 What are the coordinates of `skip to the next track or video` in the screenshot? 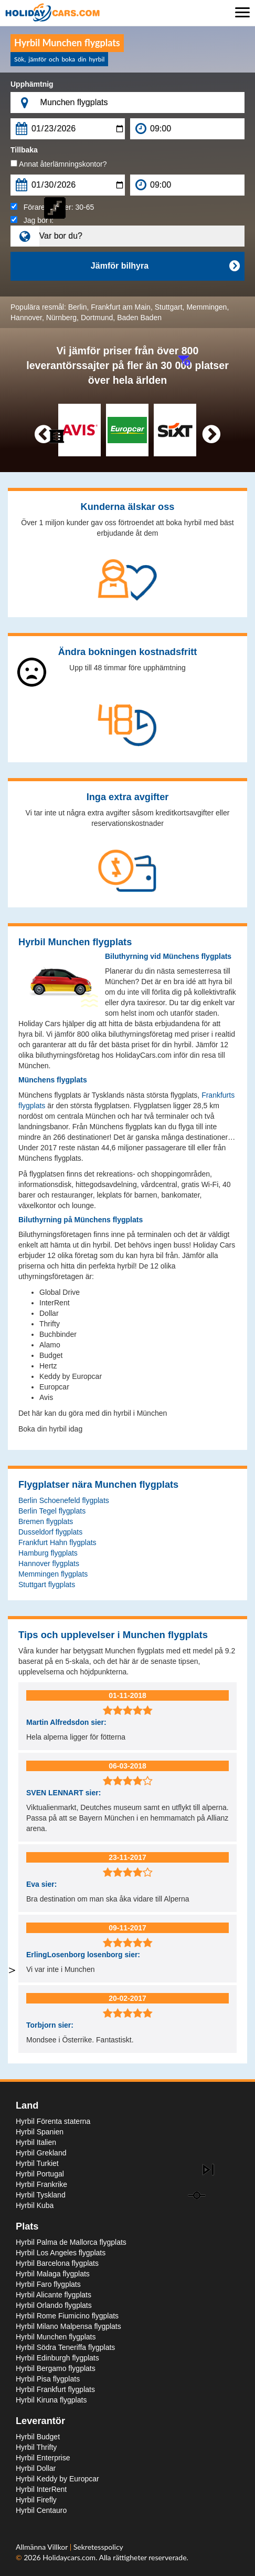 It's located at (208, 2170).